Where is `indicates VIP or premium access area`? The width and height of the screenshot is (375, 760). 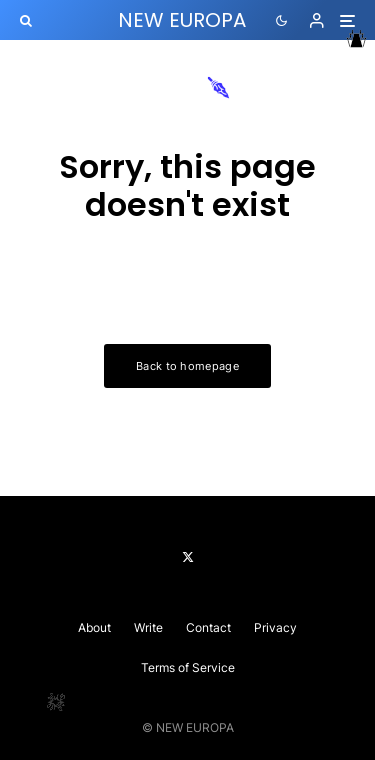
indicates VIP or premium access area is located at coordinates (356, 38).